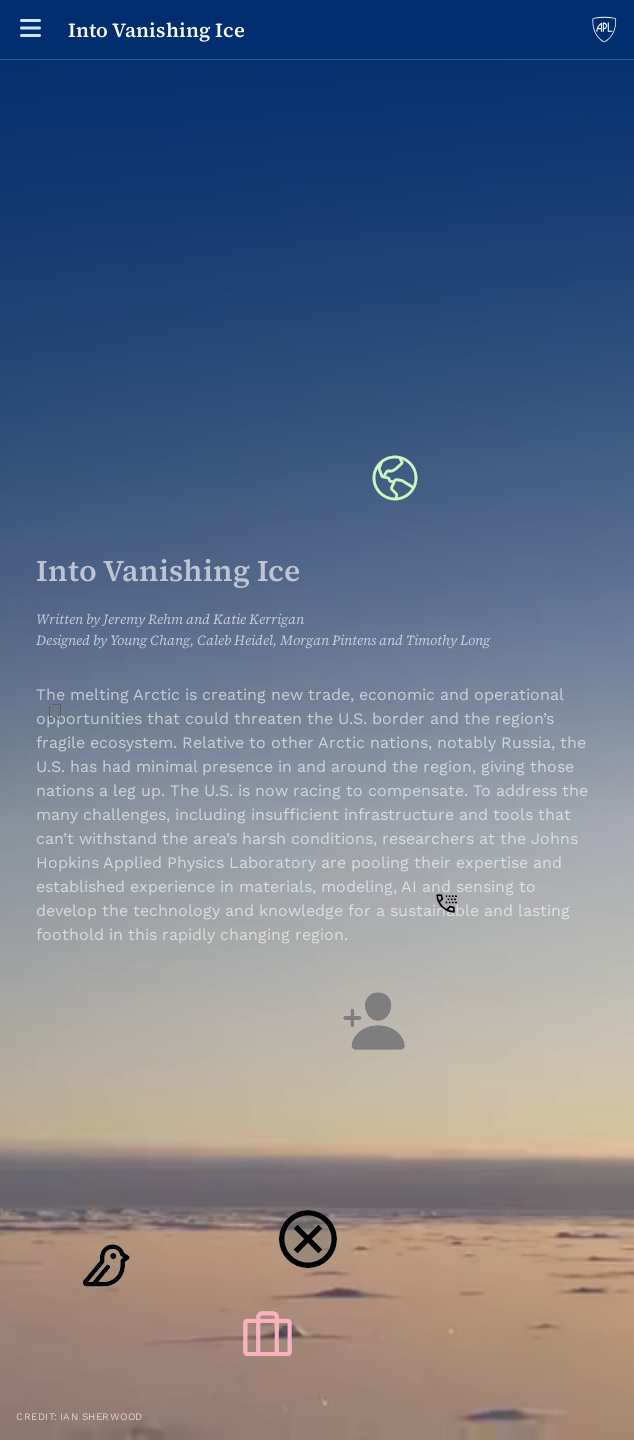 The height and width of the screenshot is (1440, 634). I want to click on switch to western hemisphere region, so click(395, 478).